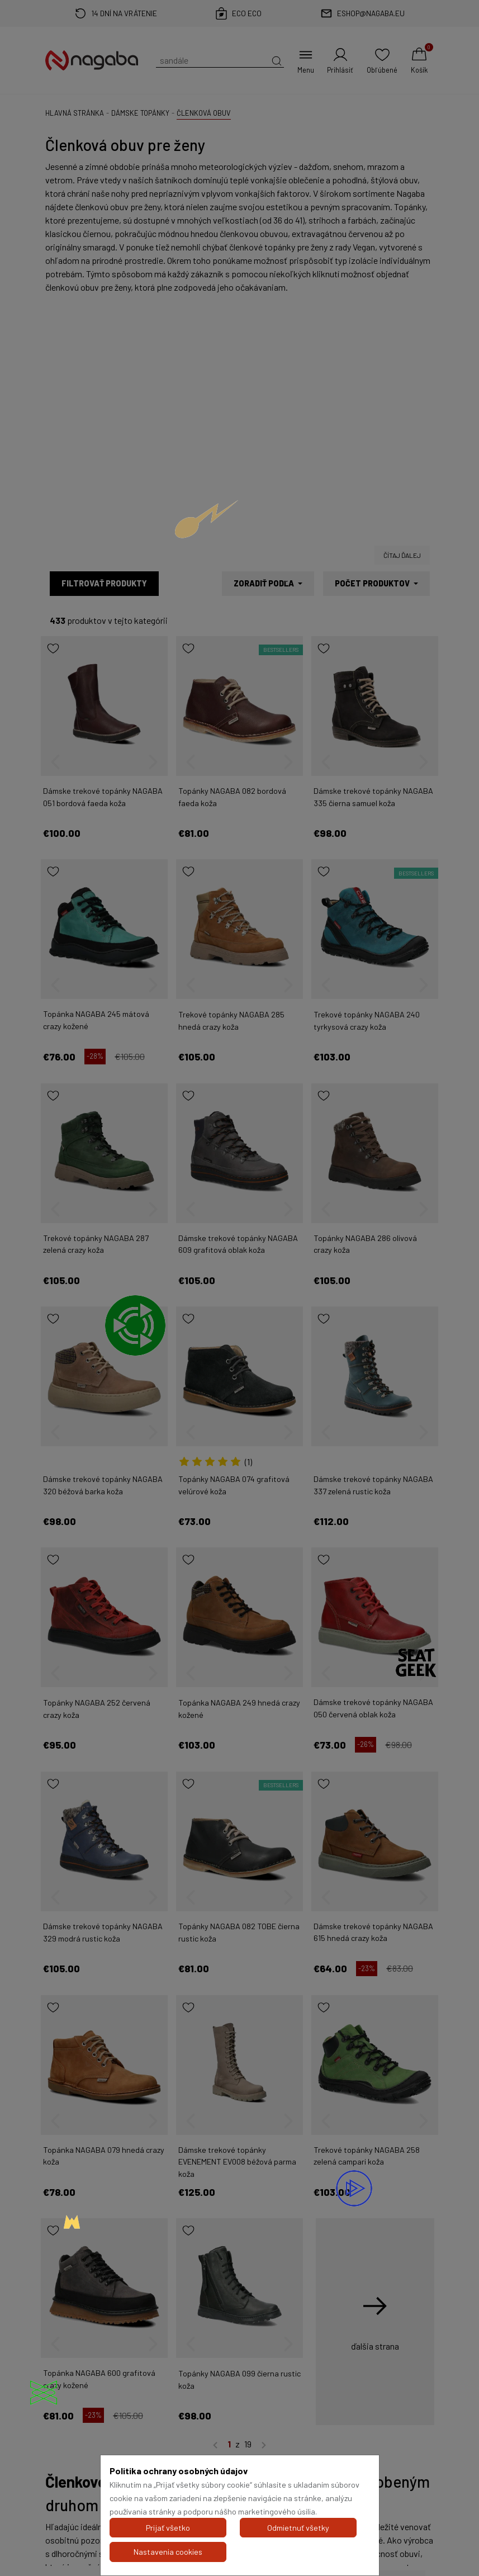 The image size is (479, 2576). Describe the element at coordinates (354, 2188) in the screenshot. I see `open Pluralsight learning platform` at that location.